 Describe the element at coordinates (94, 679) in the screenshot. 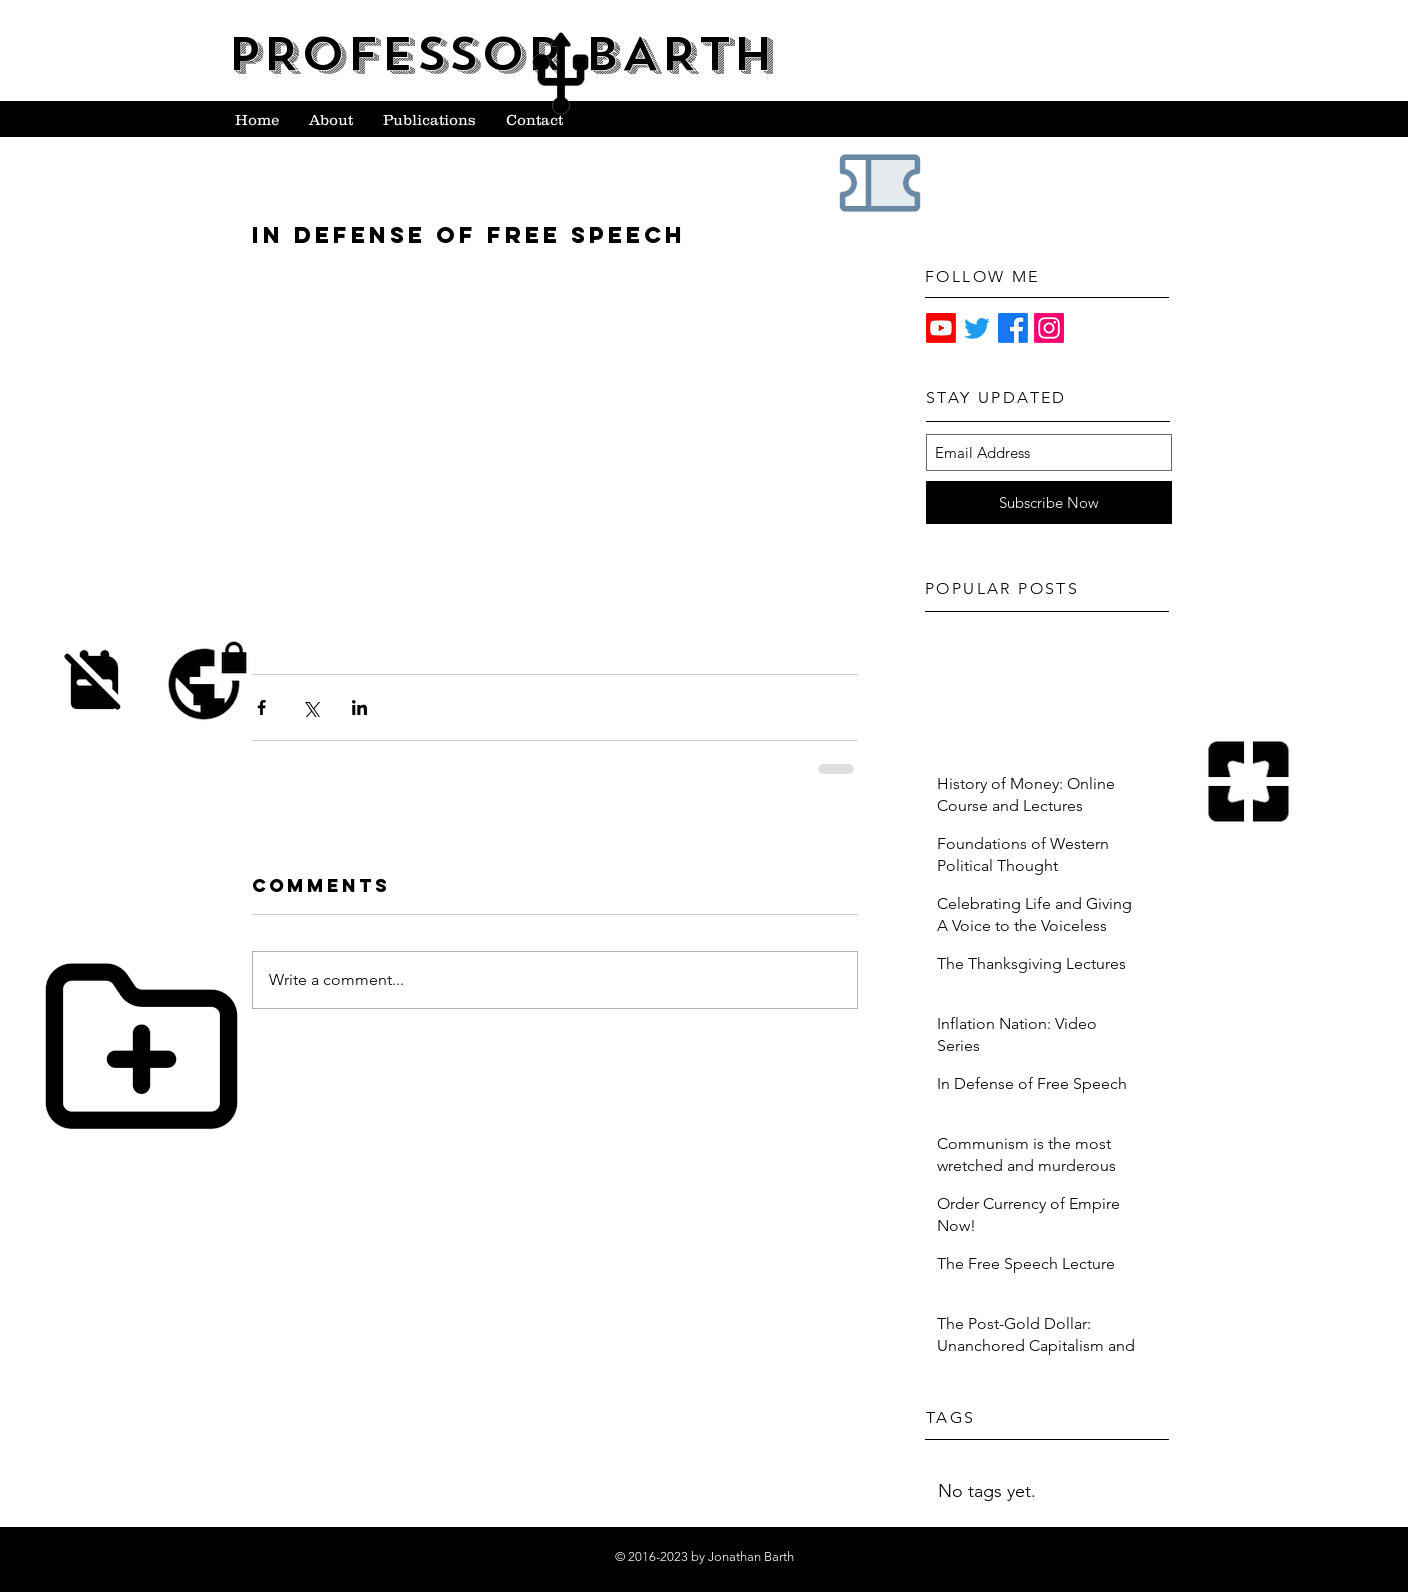

I see `no backpacks allowed` at that location.